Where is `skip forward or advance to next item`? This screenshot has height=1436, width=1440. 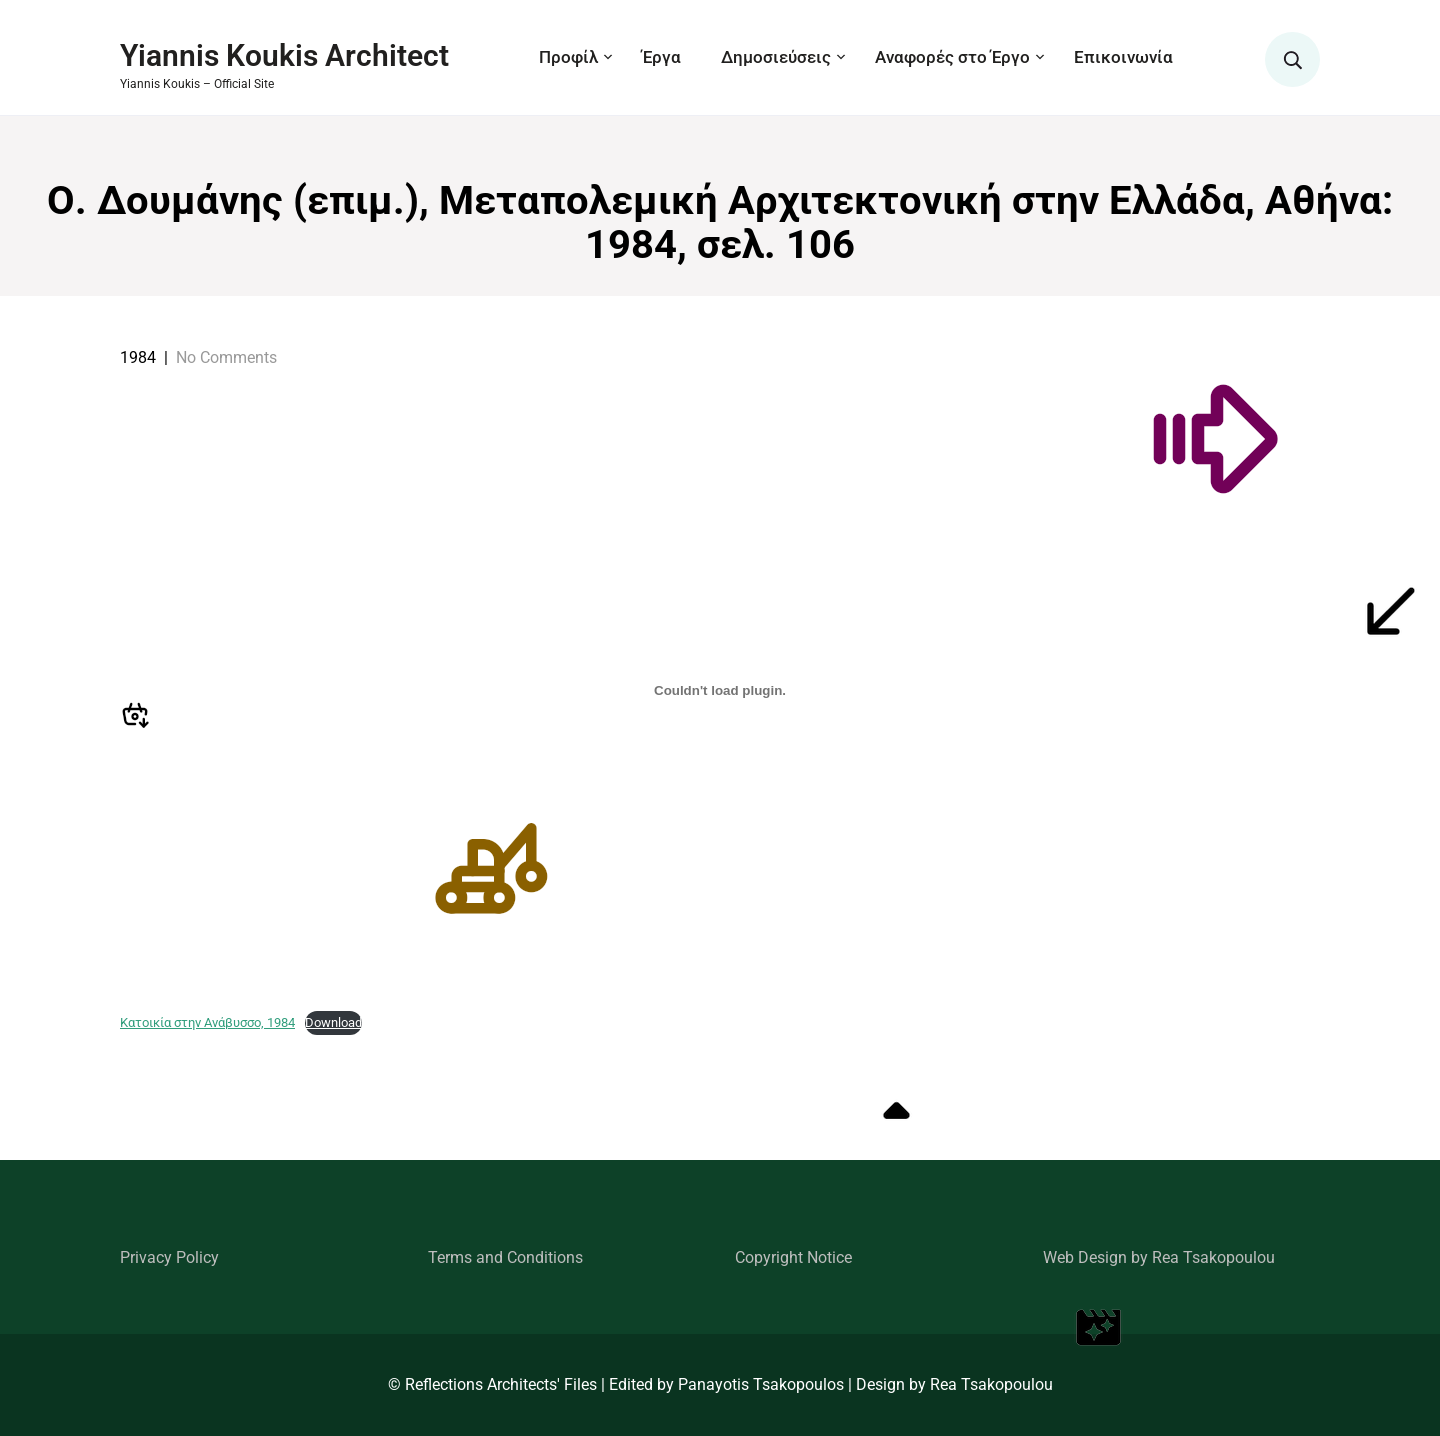
skip forward or advance to next item is located at coordinates (1217, 439).